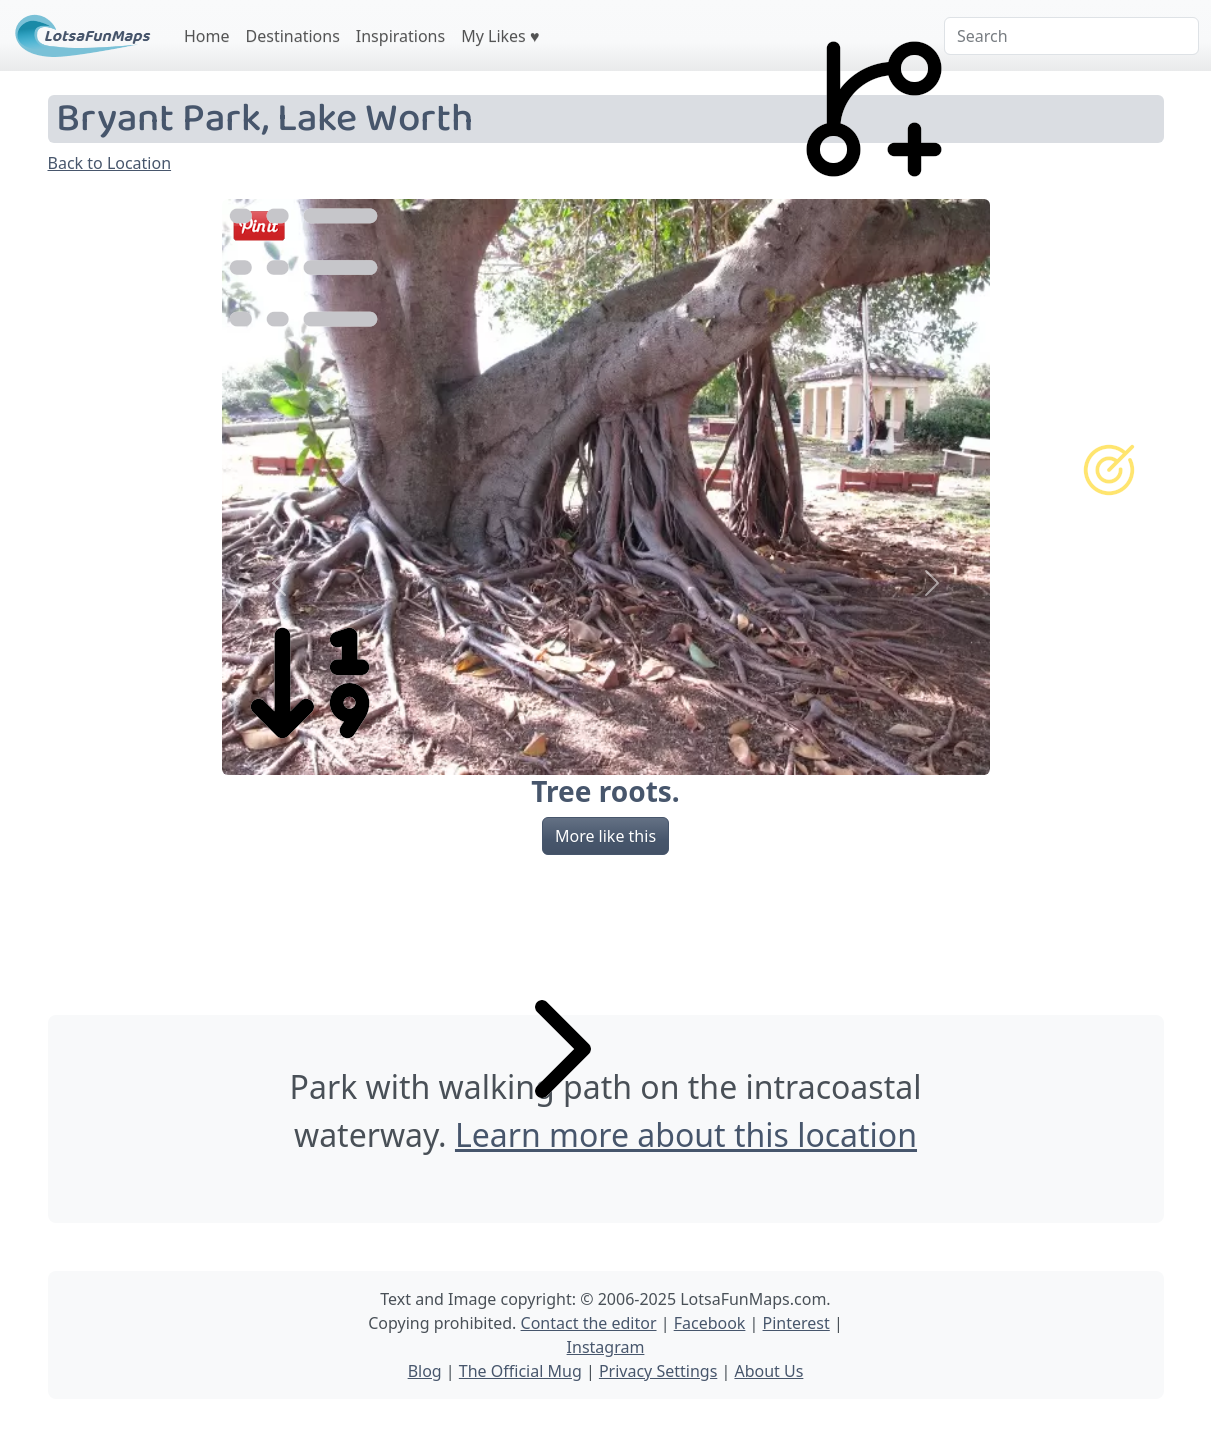  I want to click on set a goal or objective, so click(1109, 470).